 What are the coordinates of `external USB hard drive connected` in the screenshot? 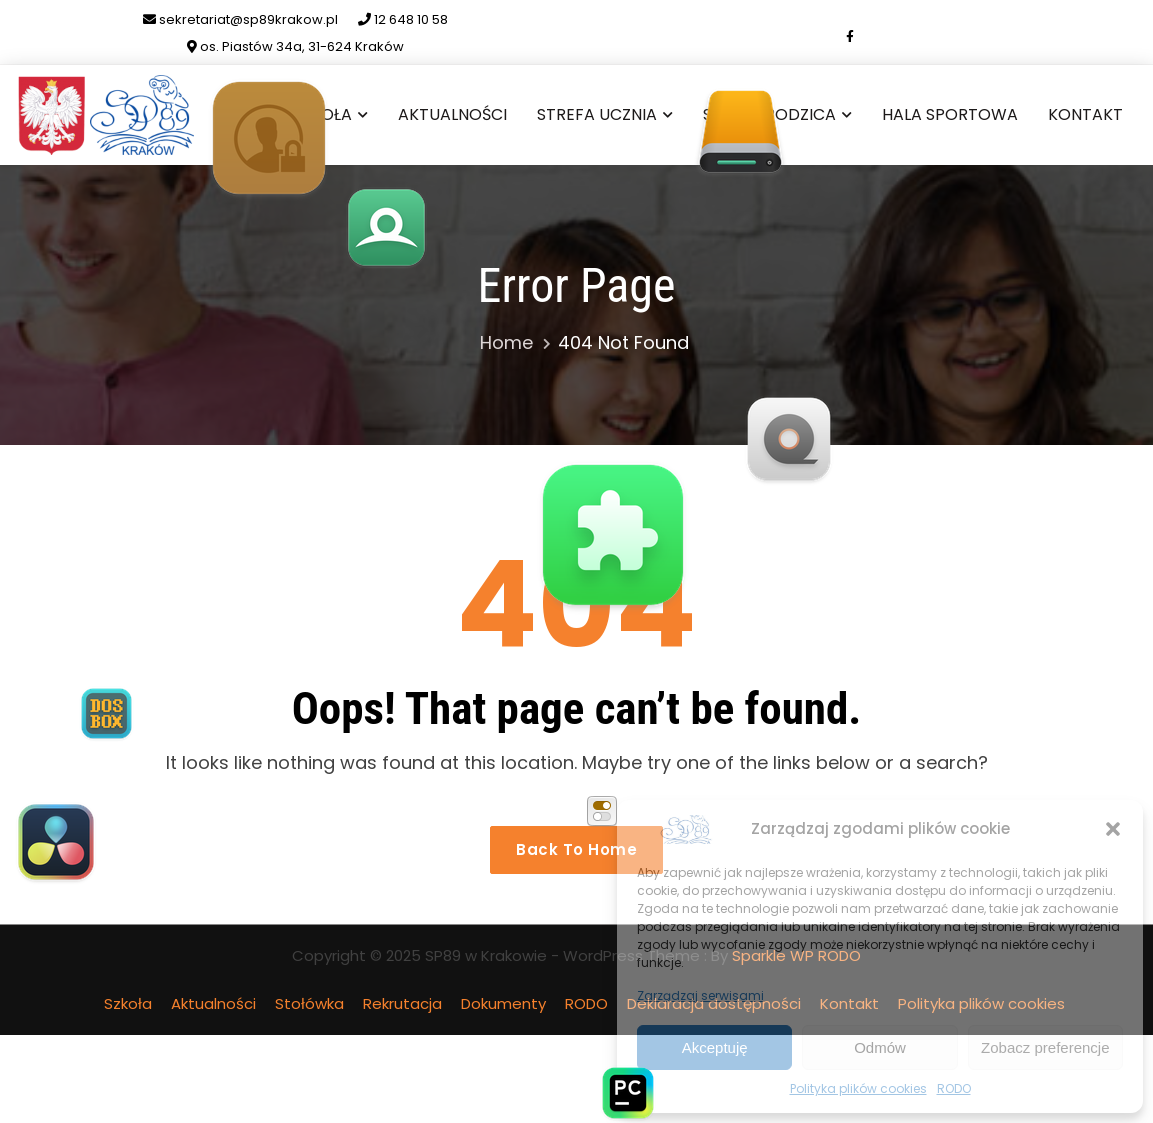 It's located at (740, 131).